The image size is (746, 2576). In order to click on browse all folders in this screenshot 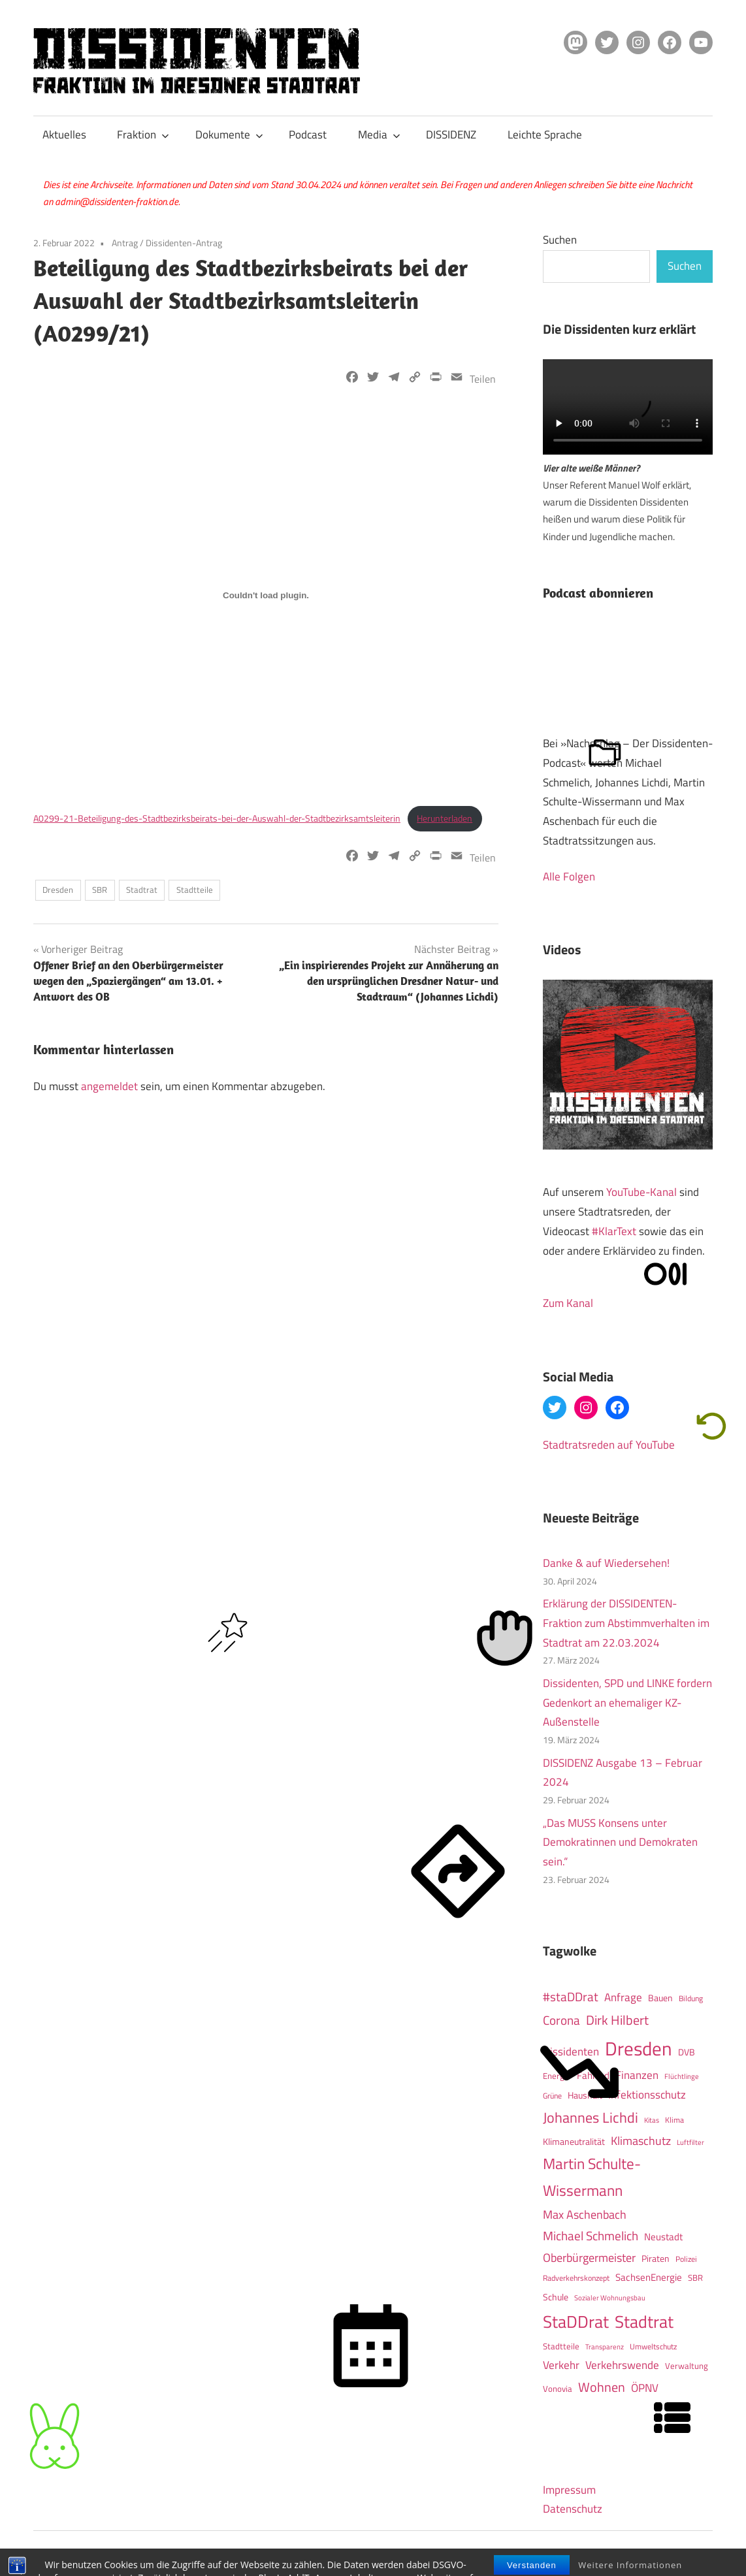, I will do `click(604, 752)`.